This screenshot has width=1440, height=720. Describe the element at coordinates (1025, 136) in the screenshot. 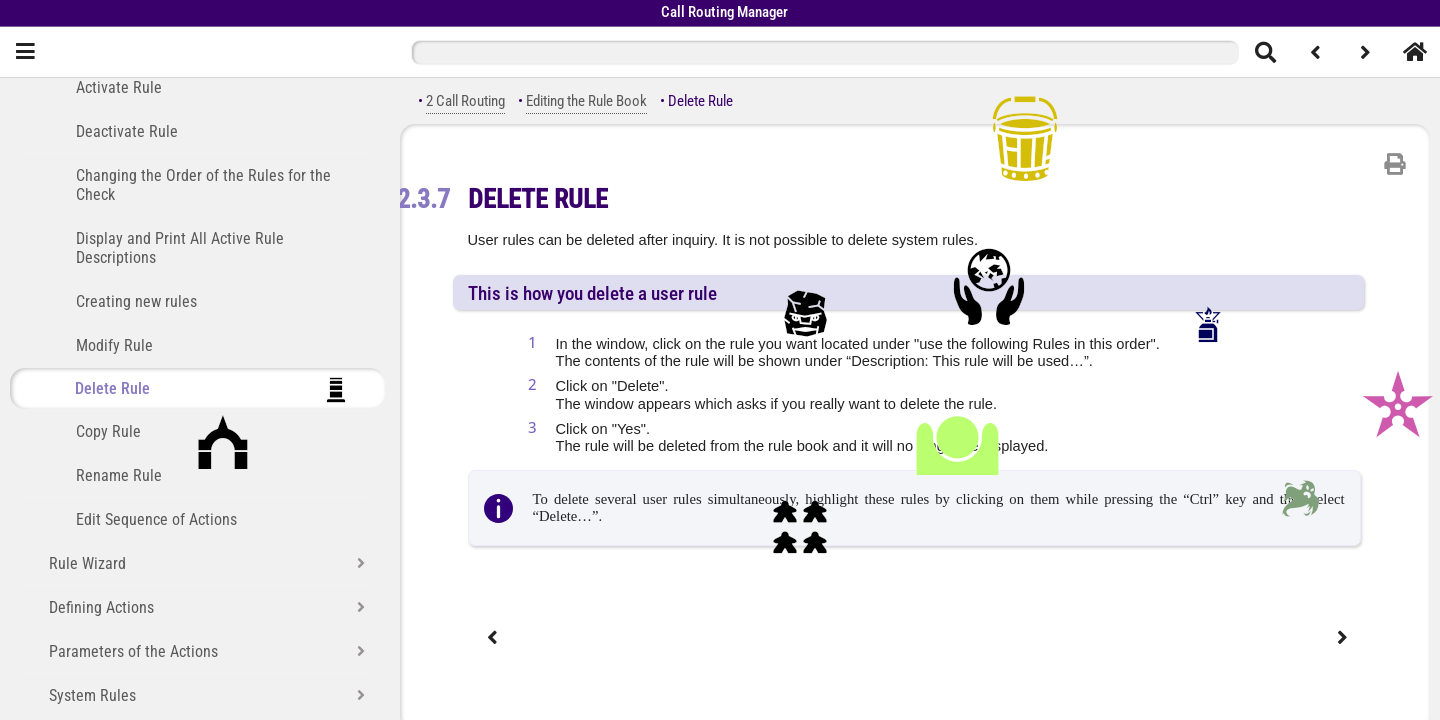

I see `empty inventory slot for container items` at that location.